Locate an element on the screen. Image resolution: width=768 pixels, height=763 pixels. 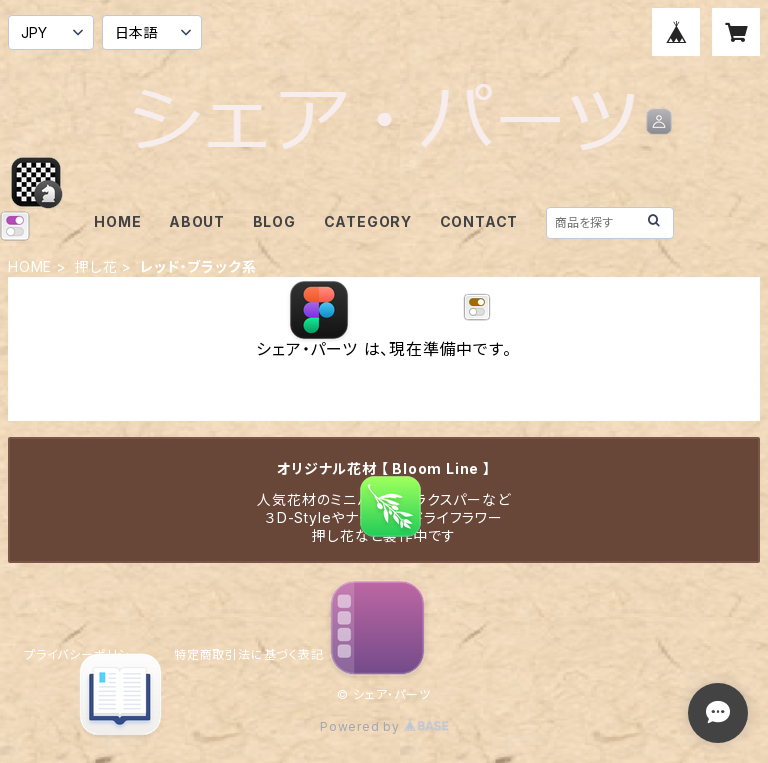
open notes-up markdown note-taking app is located at coordinates (120, 694).